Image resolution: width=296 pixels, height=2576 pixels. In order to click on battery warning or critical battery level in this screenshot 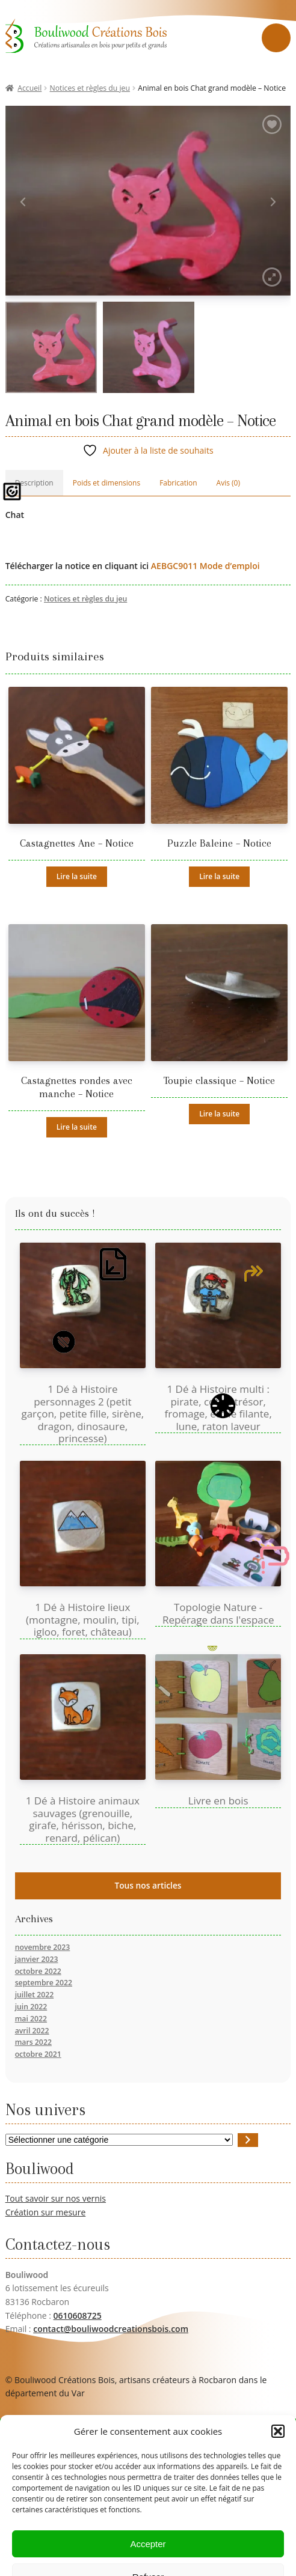, I will do `click(274, 1556)`.